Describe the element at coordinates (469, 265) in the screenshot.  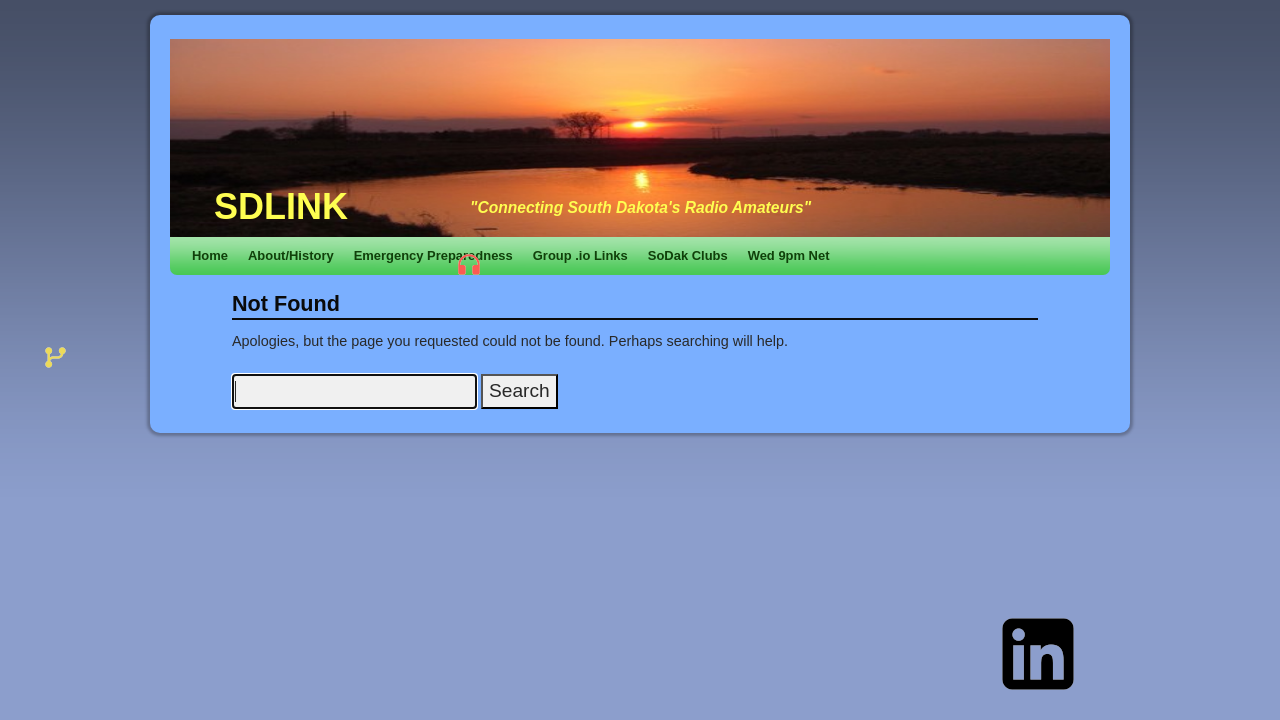
I see `access audio or music playback` at that location.